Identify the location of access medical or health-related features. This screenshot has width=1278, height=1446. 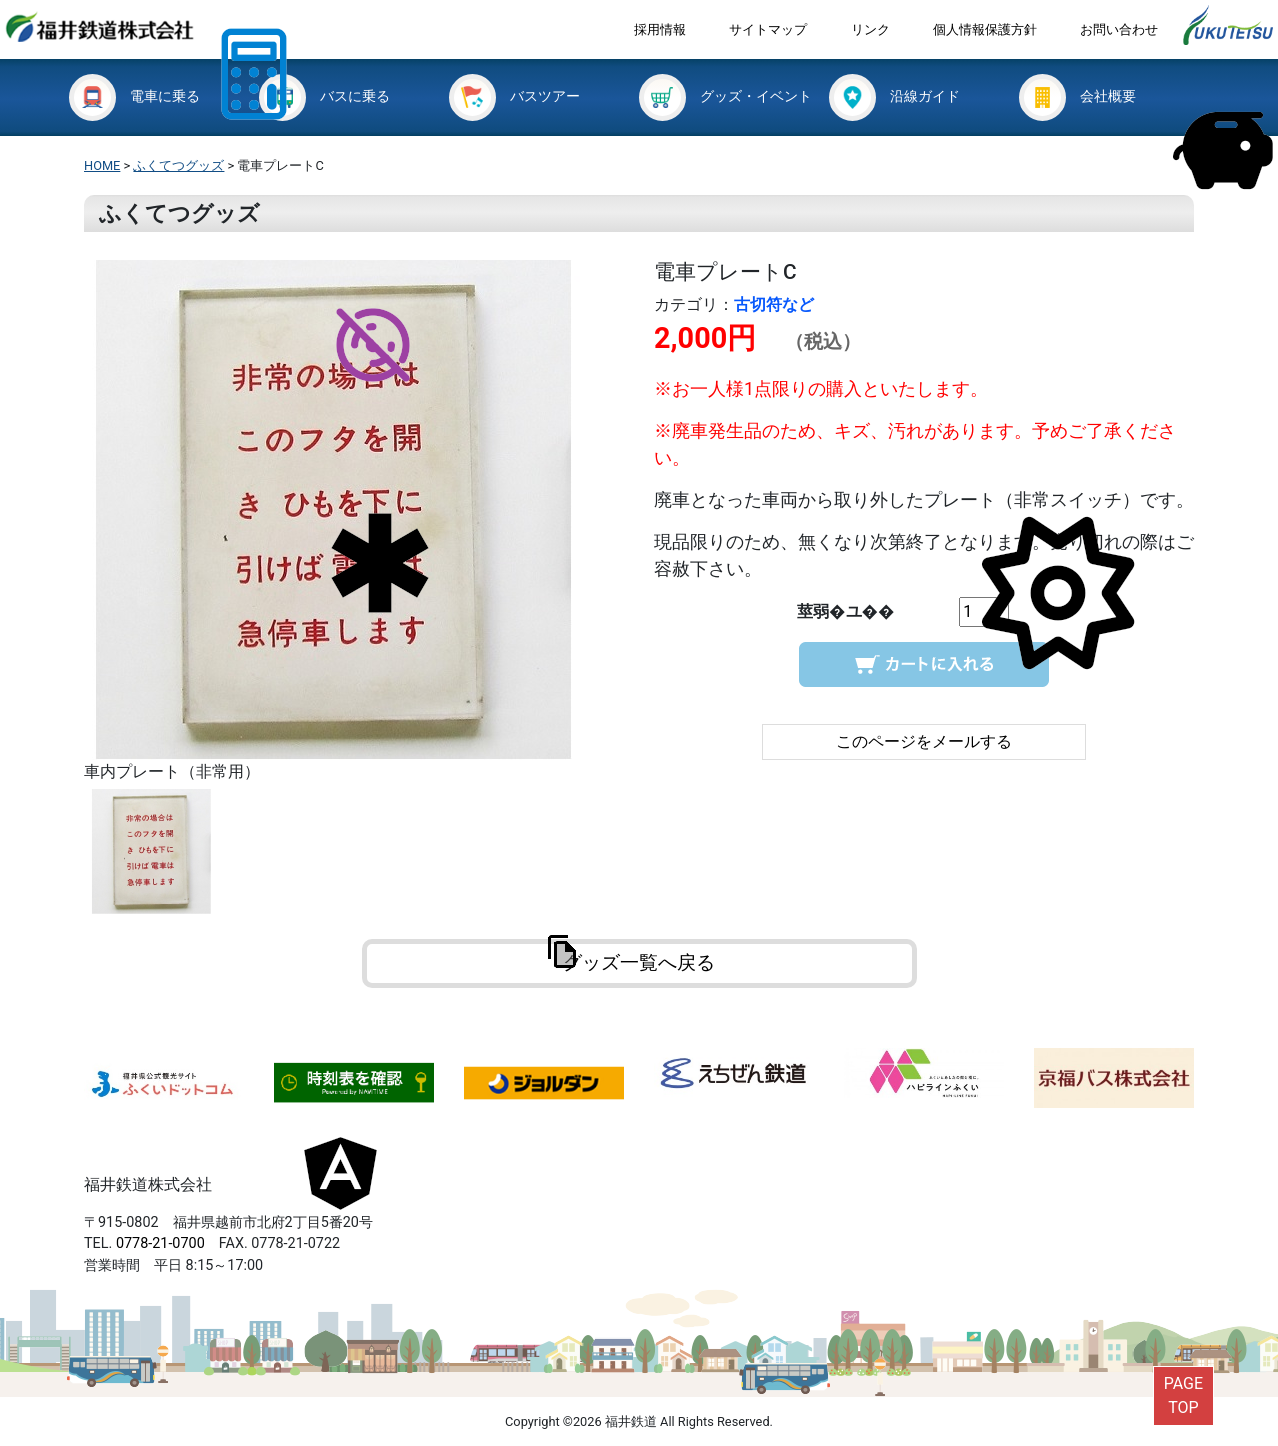
(380, 563).